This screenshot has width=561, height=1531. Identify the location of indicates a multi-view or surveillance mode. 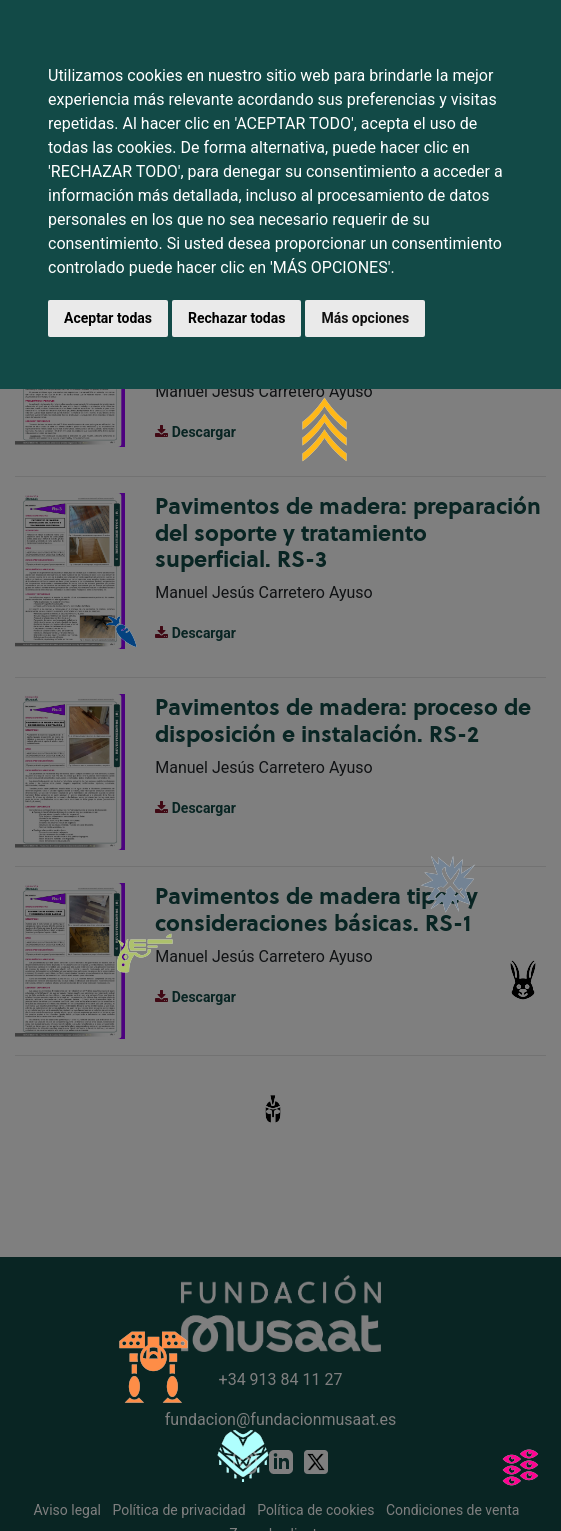
(520, 1467).